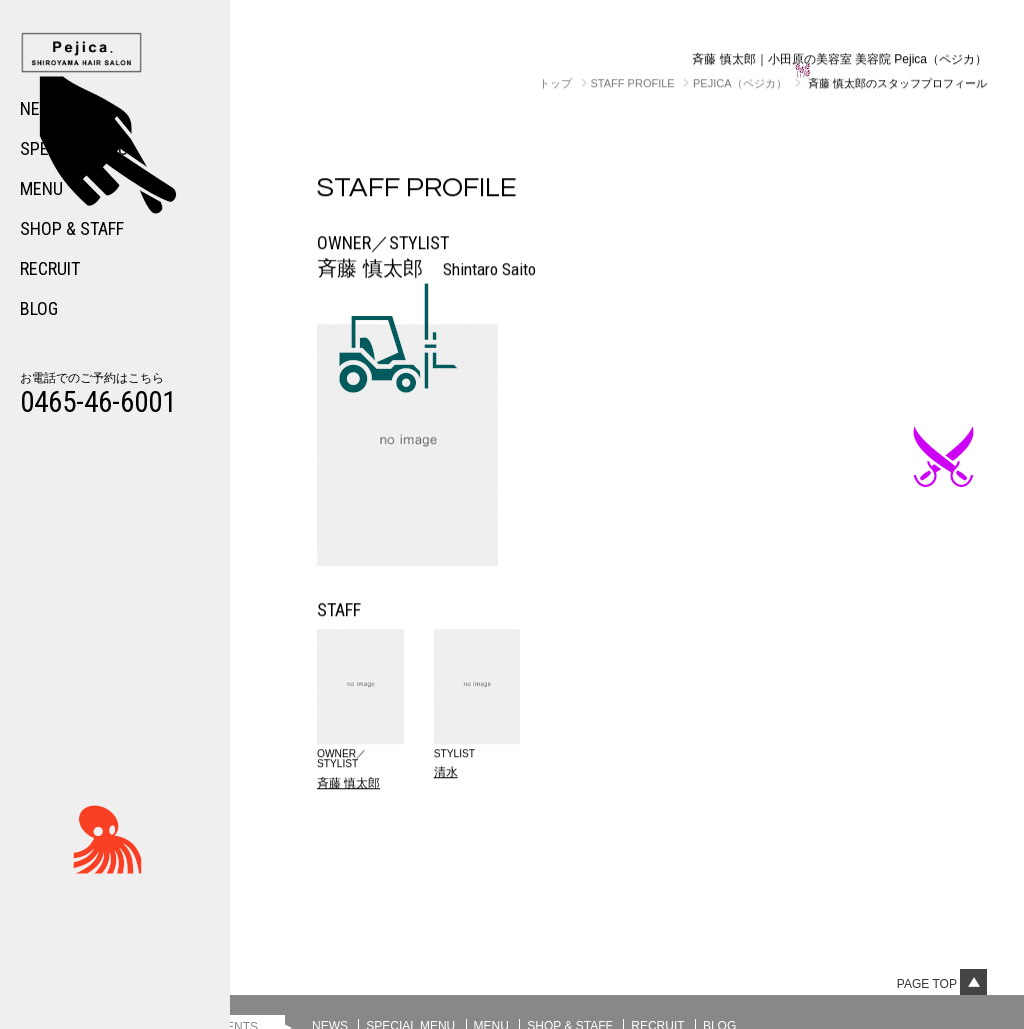 This screenshot has width=1024, height=1029. Describe the element at coordinates (107, 839) in the screenshot. I see `squid or octopus creature icon for a game` at that location.